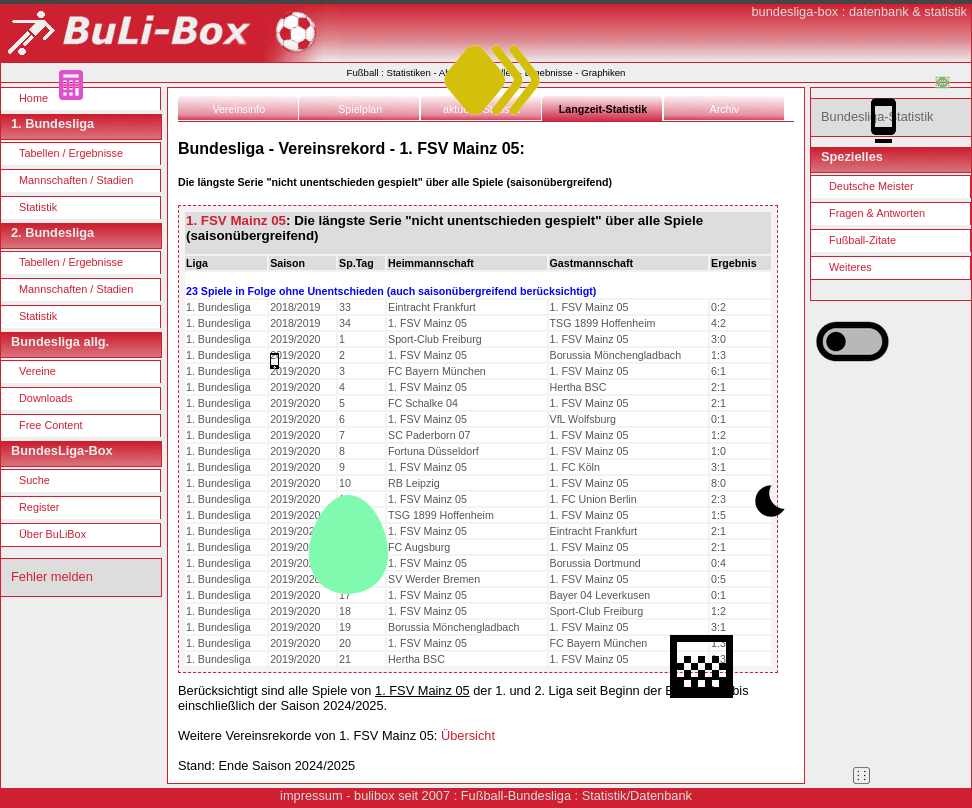  What do you see at coordinates (348, 544) in the screenshot?
I see `indicates egg or egg-containing ingredient` at bounding box center [348, 544].